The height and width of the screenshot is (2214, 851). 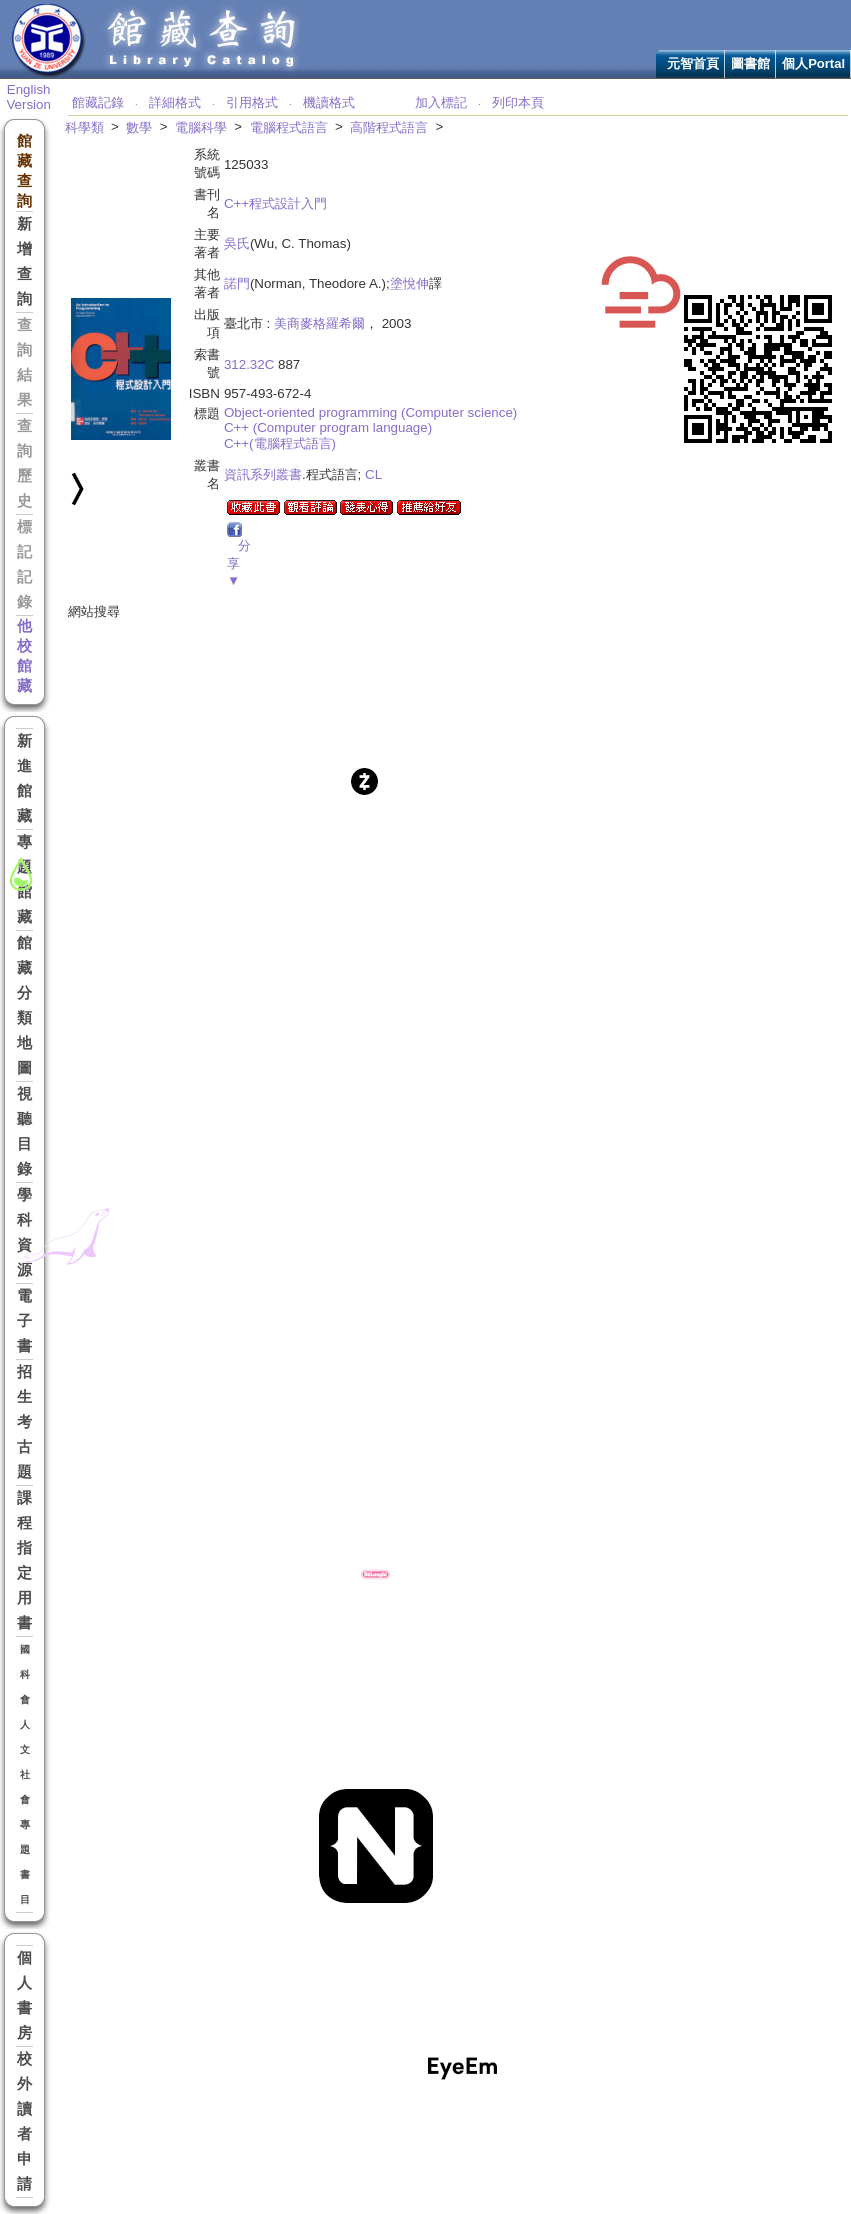 What do you see at coordinates (77, 489) in the screenshot?
I see `navigate to the next item or page` at bounding box center [77, 489].